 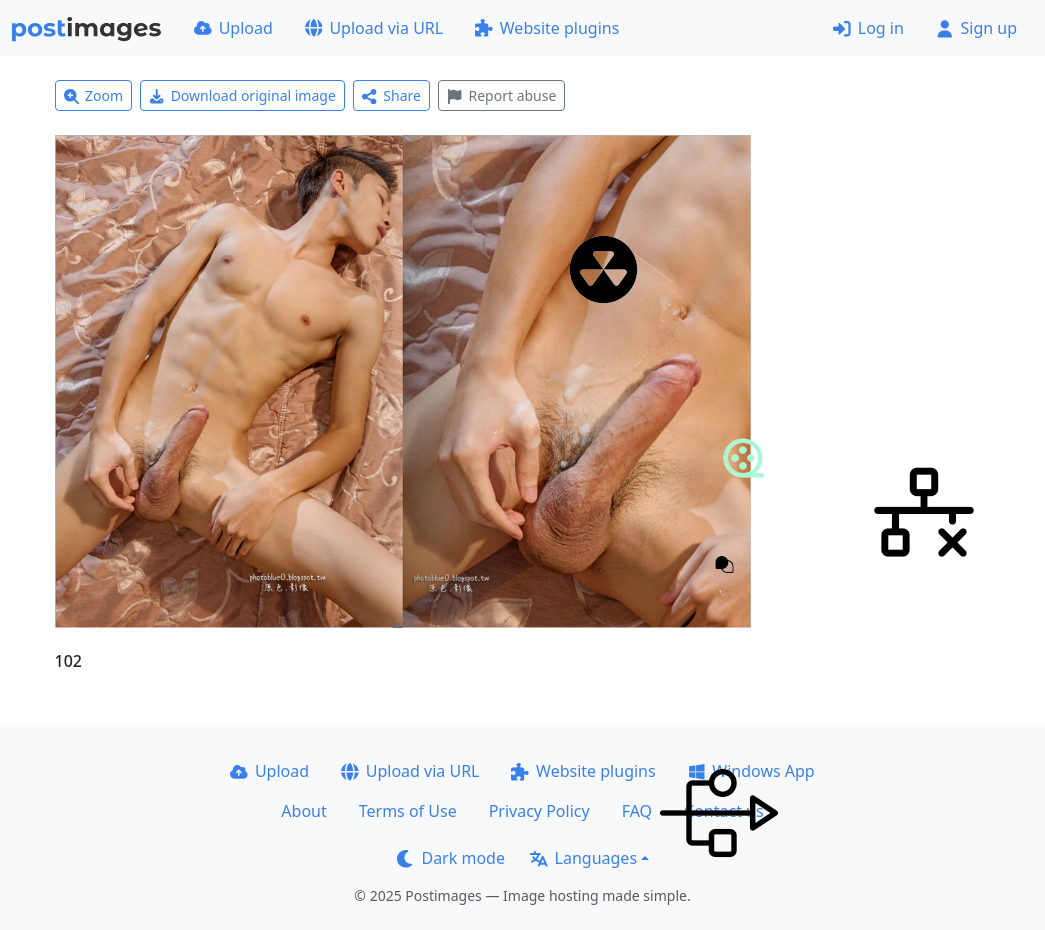 What do you see at coordinates (743, 458) in the screenshot?
I see `access video or movie library` at bounding box center [743, 458].